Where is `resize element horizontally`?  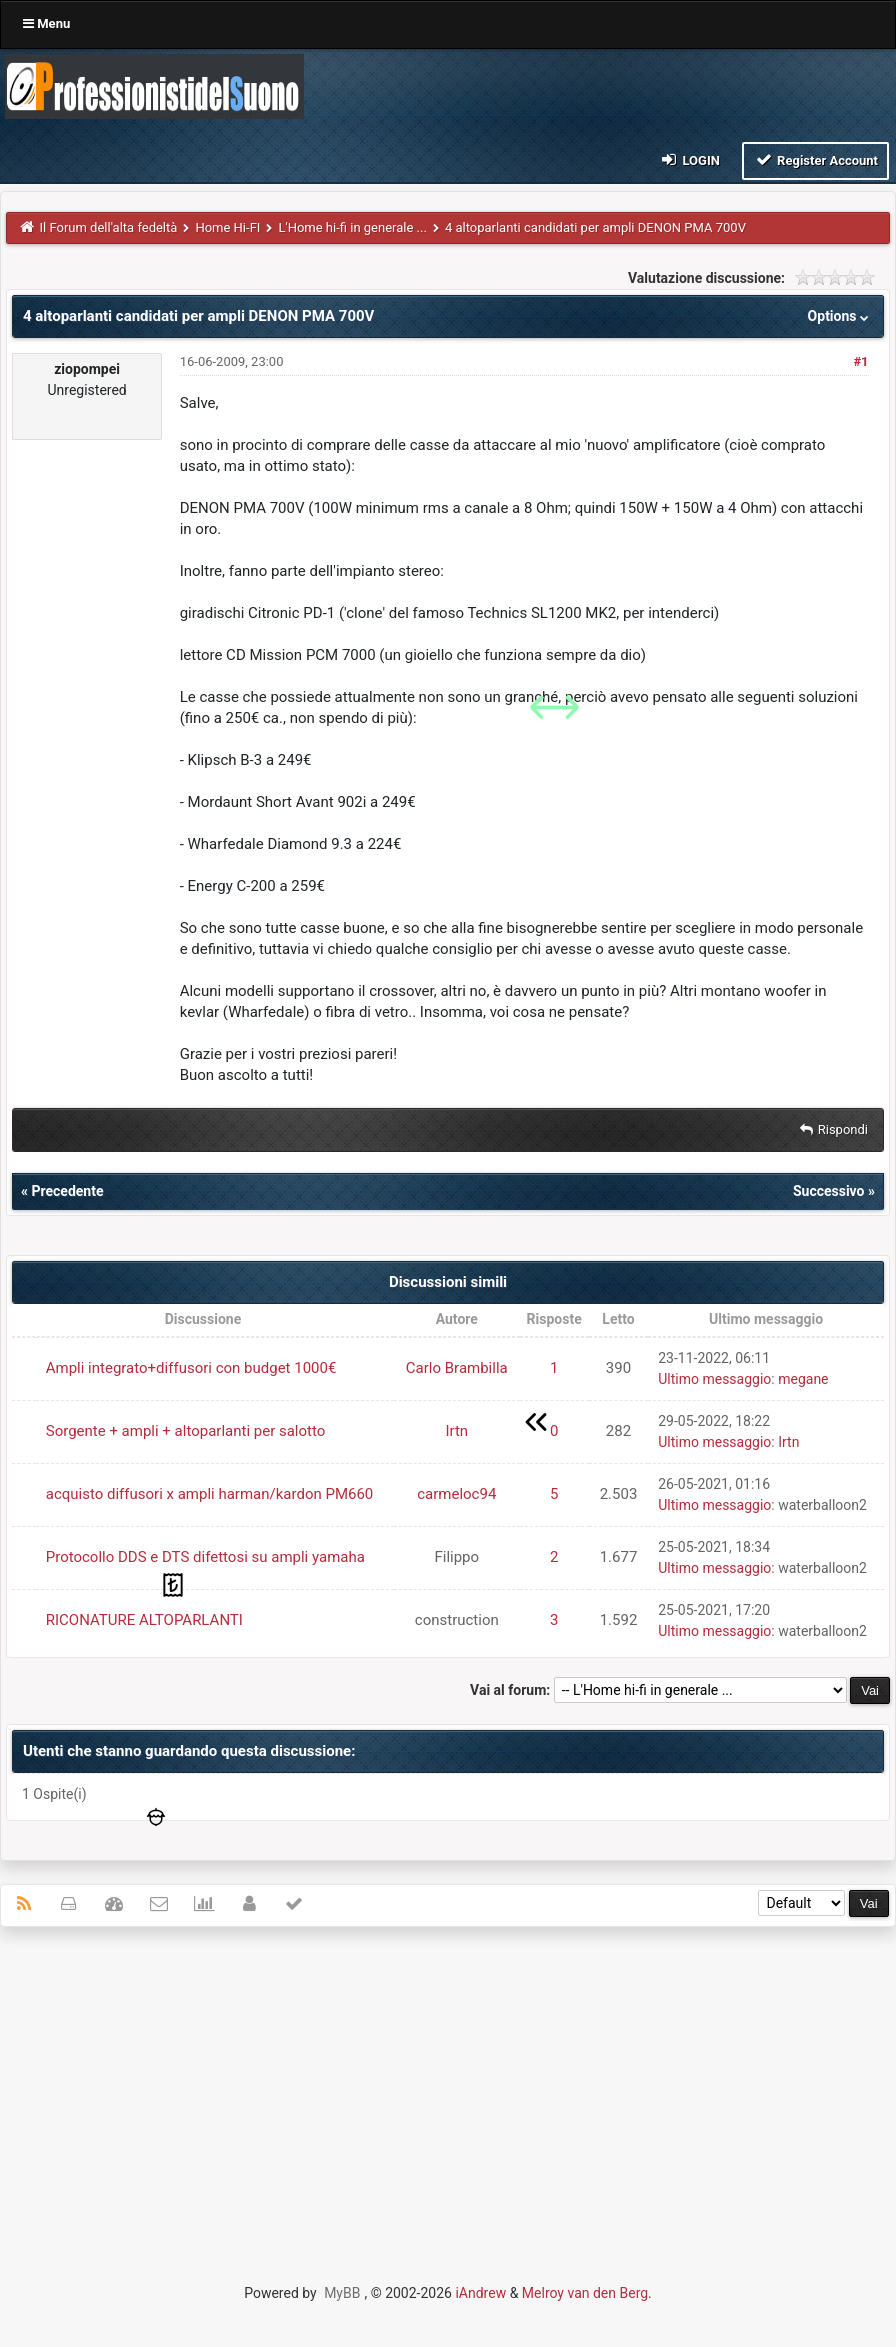
resize element horizontally is located at coordinates (554, 705).